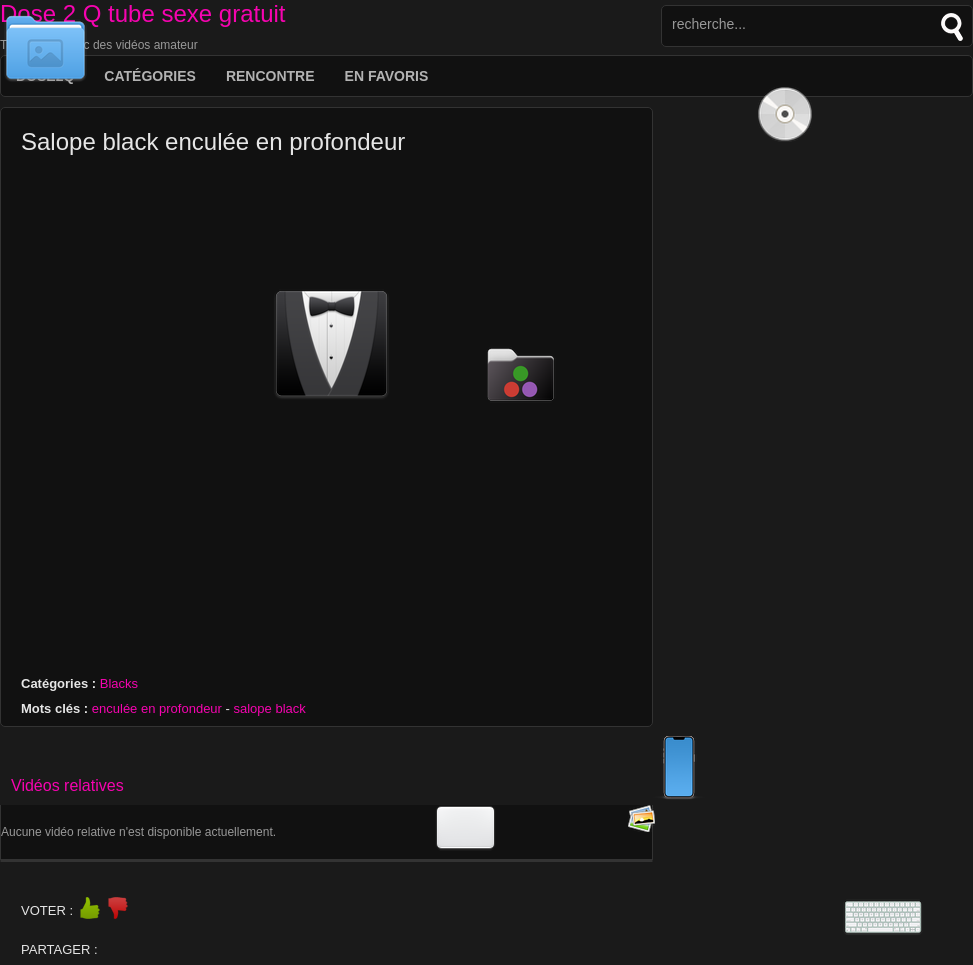 This screenshot has height=965, width=973. Describe the element at coordinates (520, 376) in the screenshot. I see `open julia programming language project folder` at that location.